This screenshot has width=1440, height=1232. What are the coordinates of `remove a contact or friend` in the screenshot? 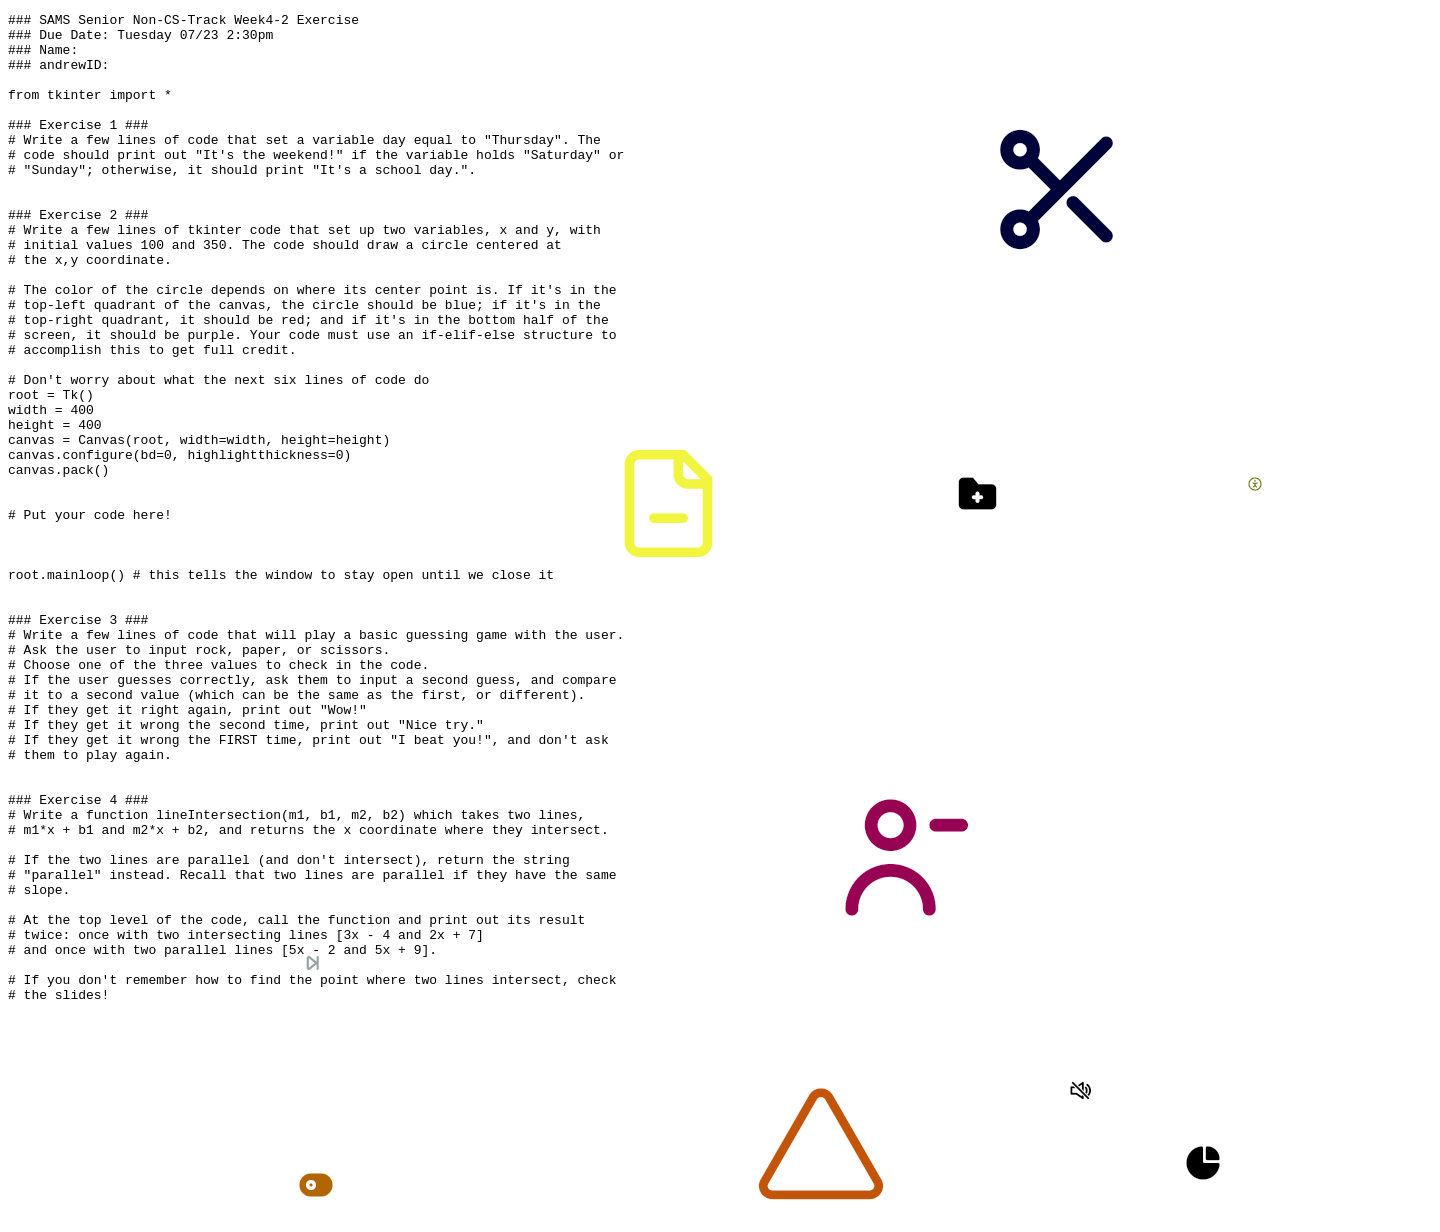 It's located at (903, 857).